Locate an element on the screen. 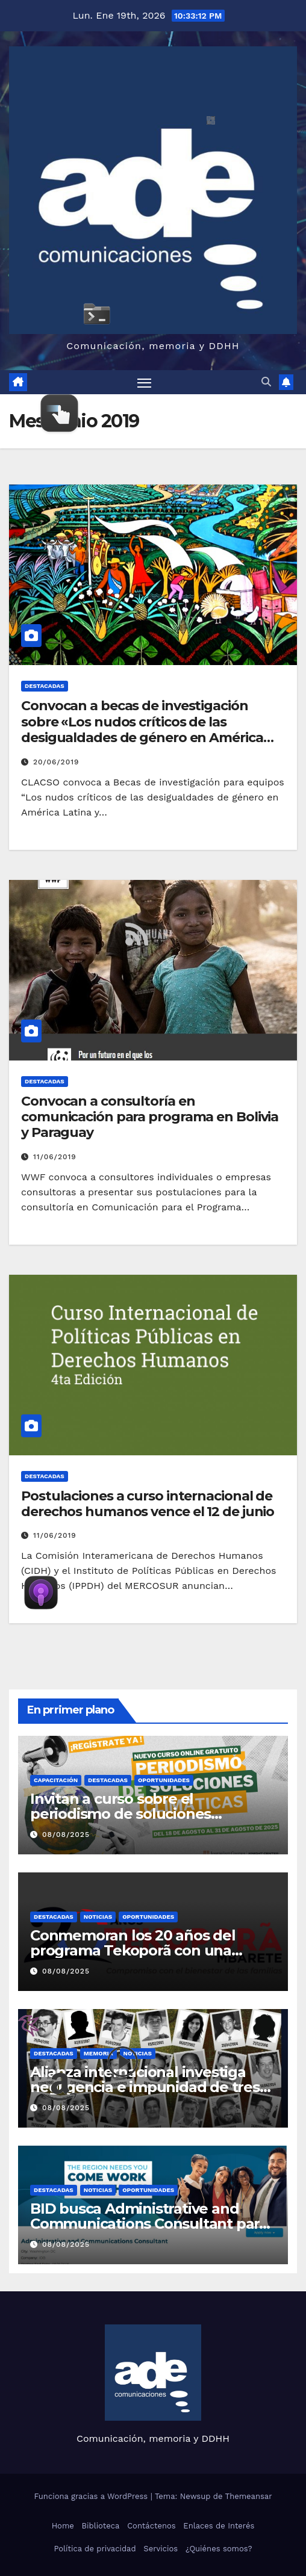 The height and width of the screenshot is (2576, 306). launch lights off puzzle game is located at coordinates (211, 120).